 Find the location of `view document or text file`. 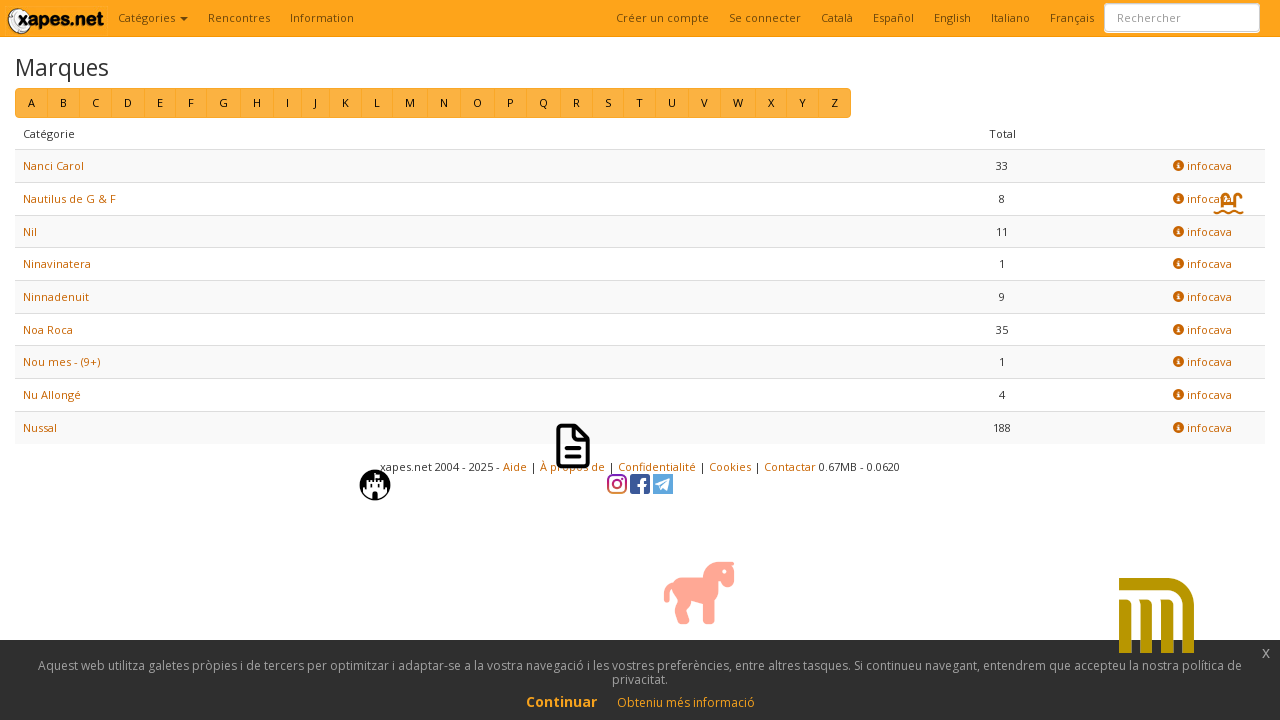

view document or text file is located at coordinates (573, 446).